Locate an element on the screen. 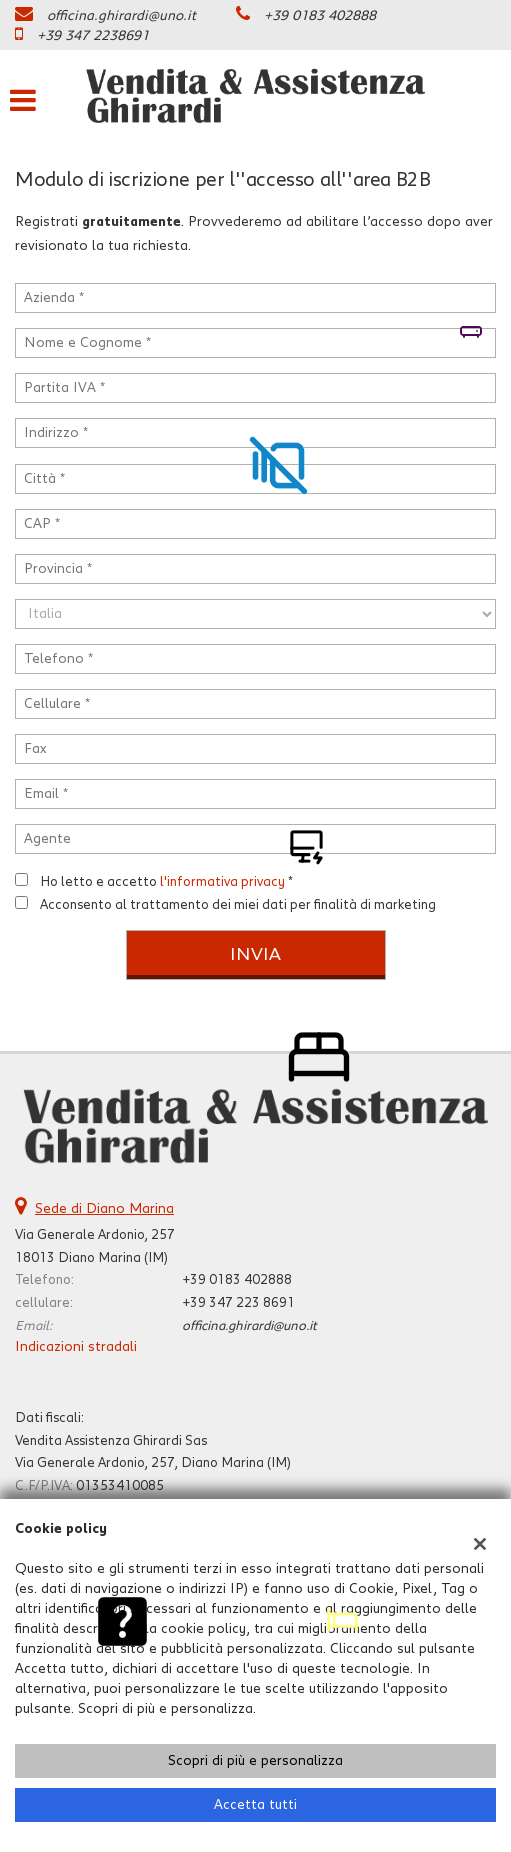  power settings for desktop computer is located at coordinates (306, 846).